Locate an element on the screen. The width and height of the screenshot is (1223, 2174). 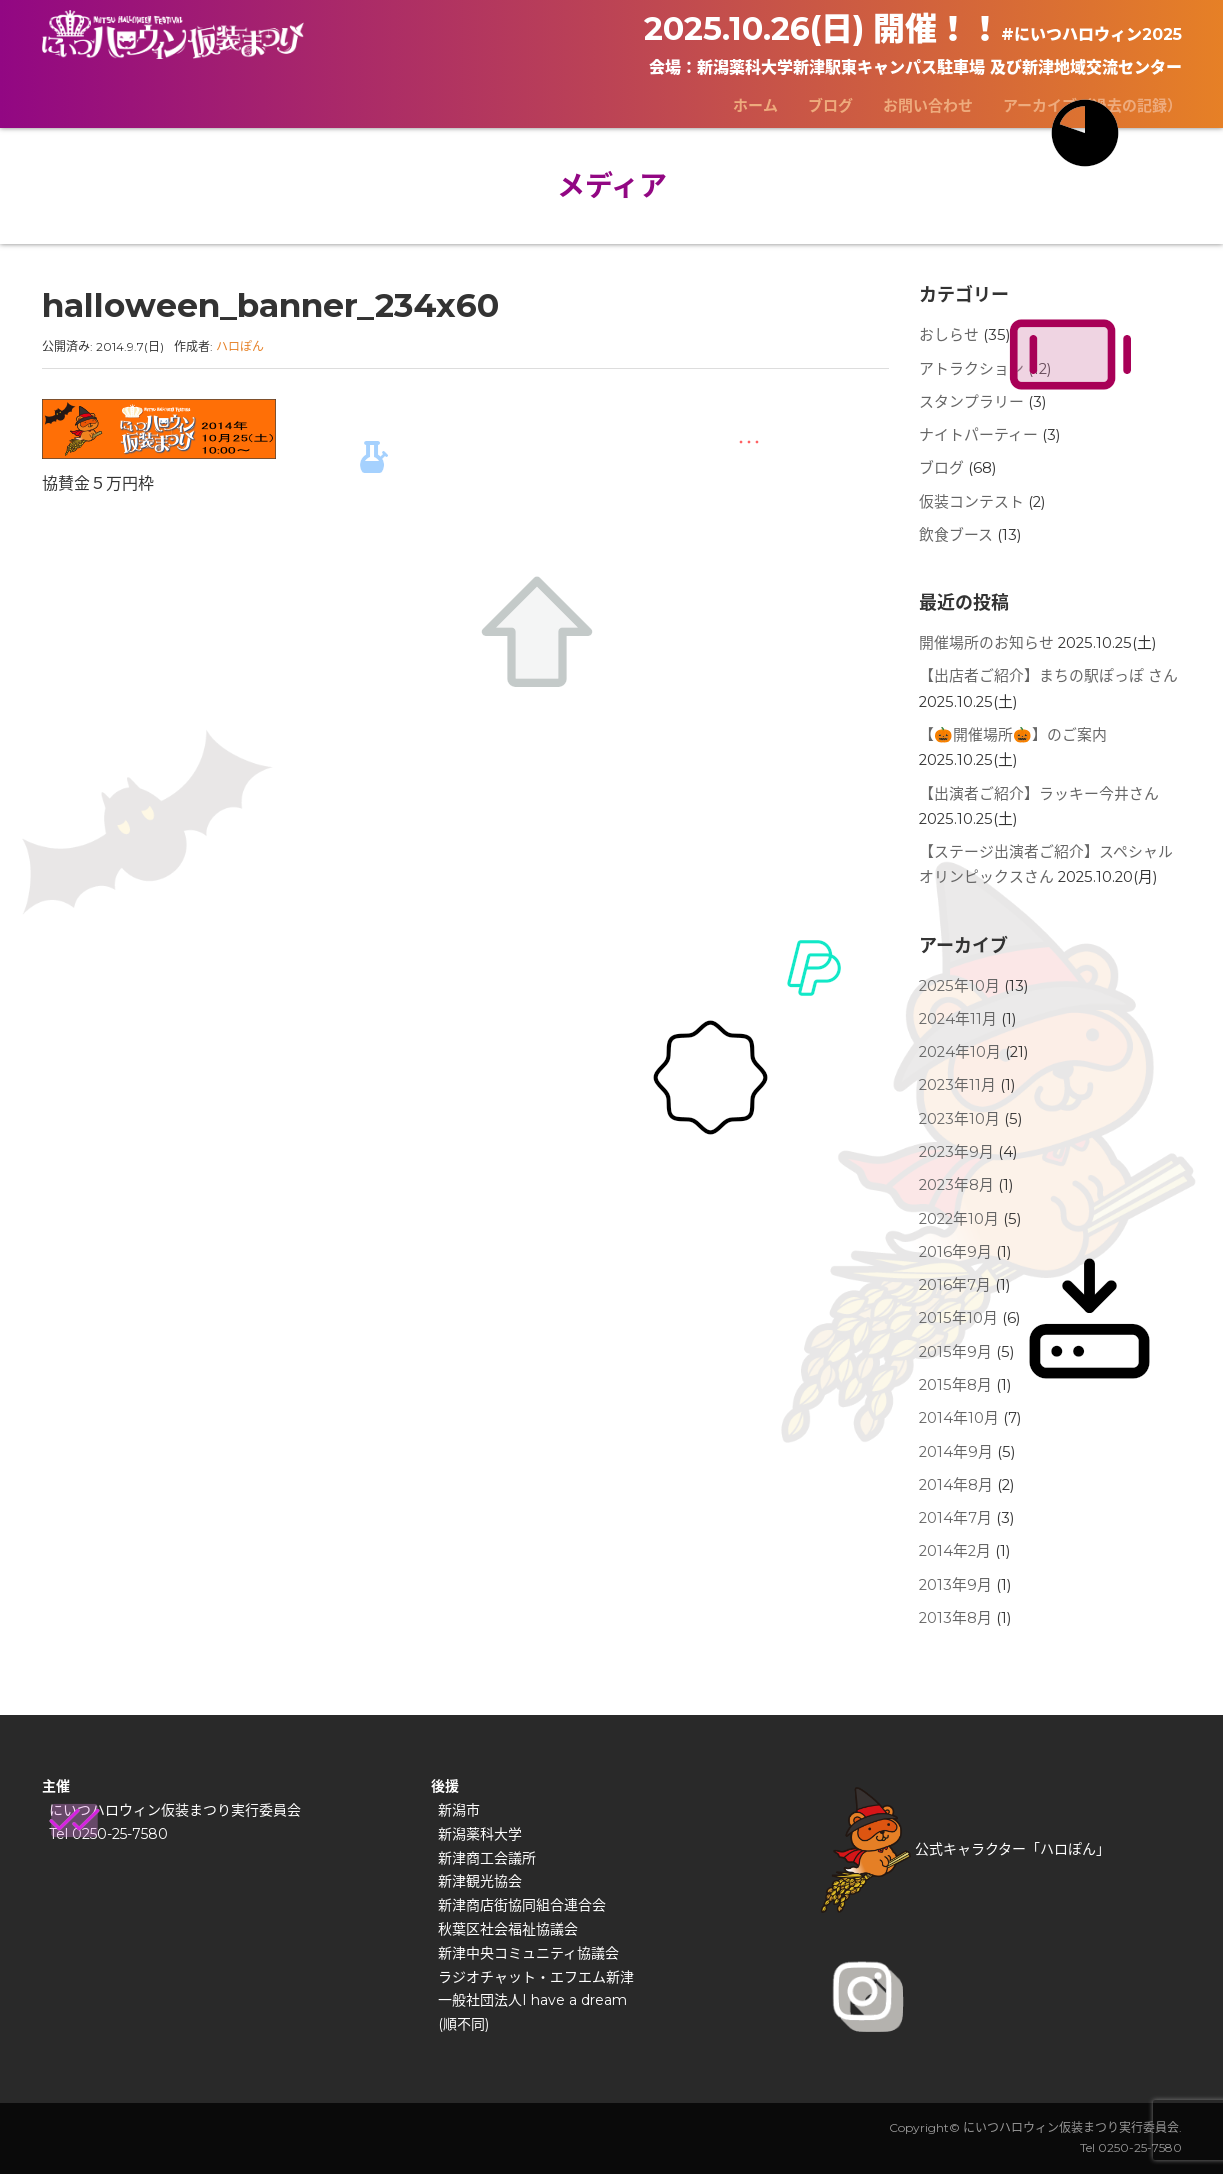
indicates a badge or certification status is located at coordinates (710, 1077).